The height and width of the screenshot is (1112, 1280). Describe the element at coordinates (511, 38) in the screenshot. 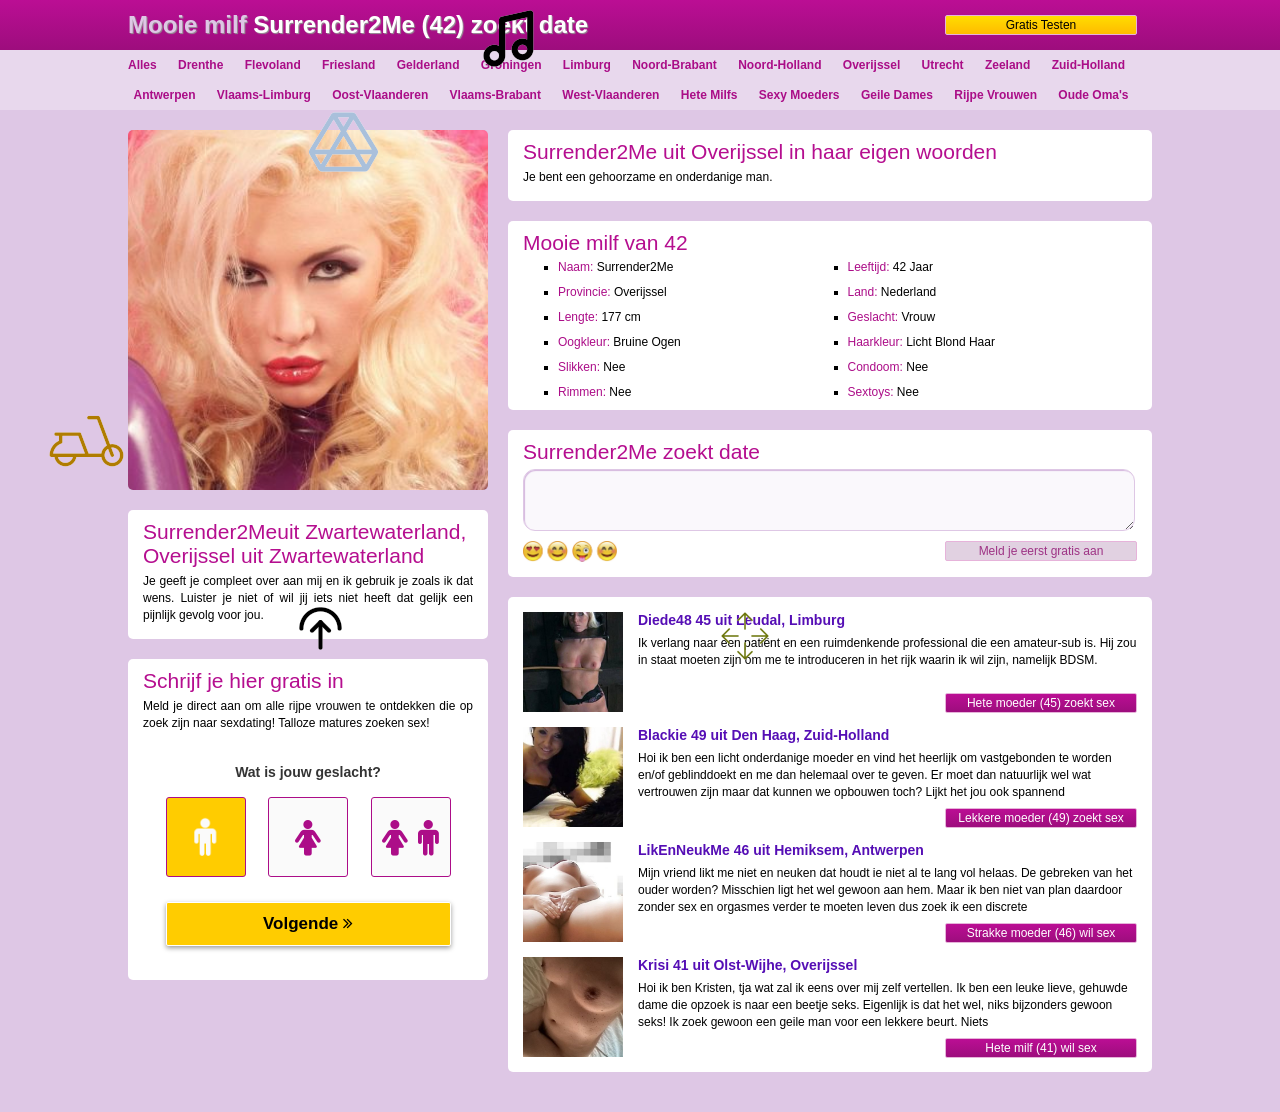

I see `access music library or player` at that location.